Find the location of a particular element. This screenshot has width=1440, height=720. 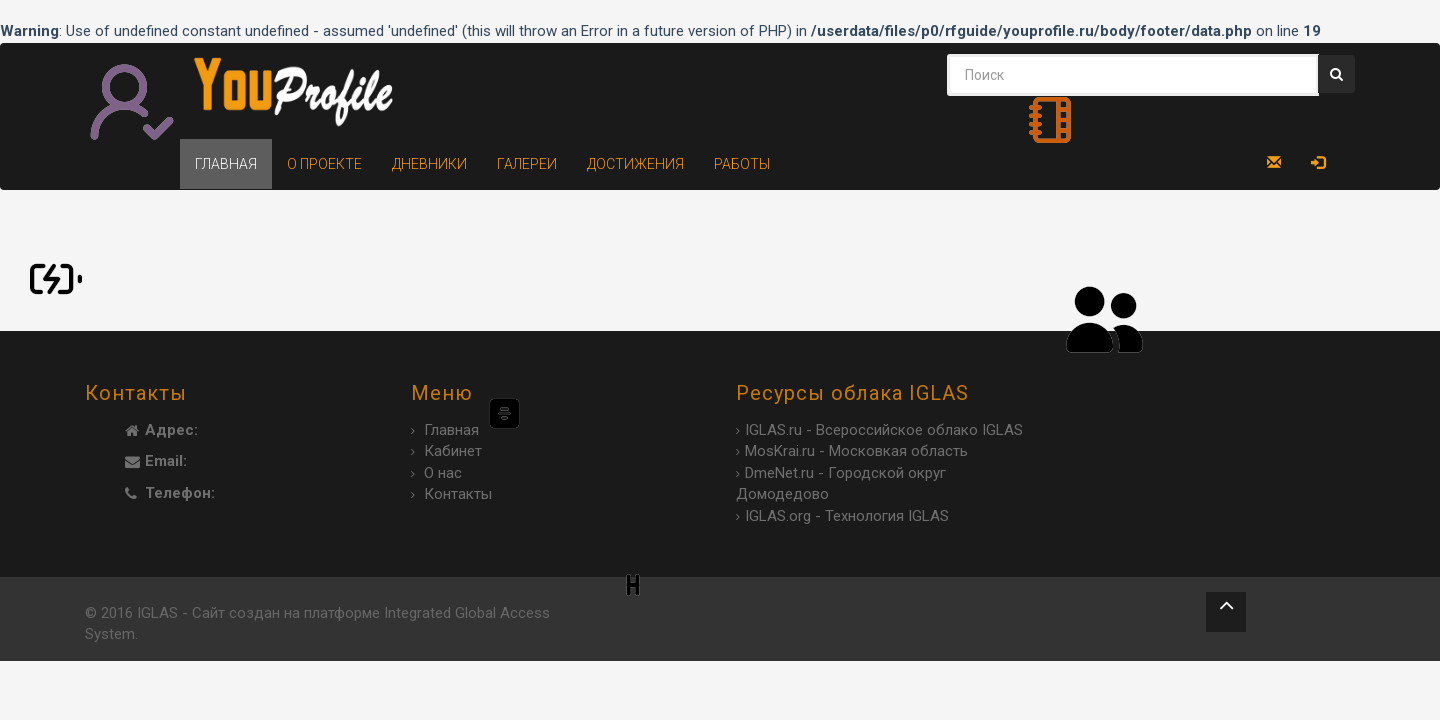

center align content horizontally and vertically is located at coordinates (504, 413).